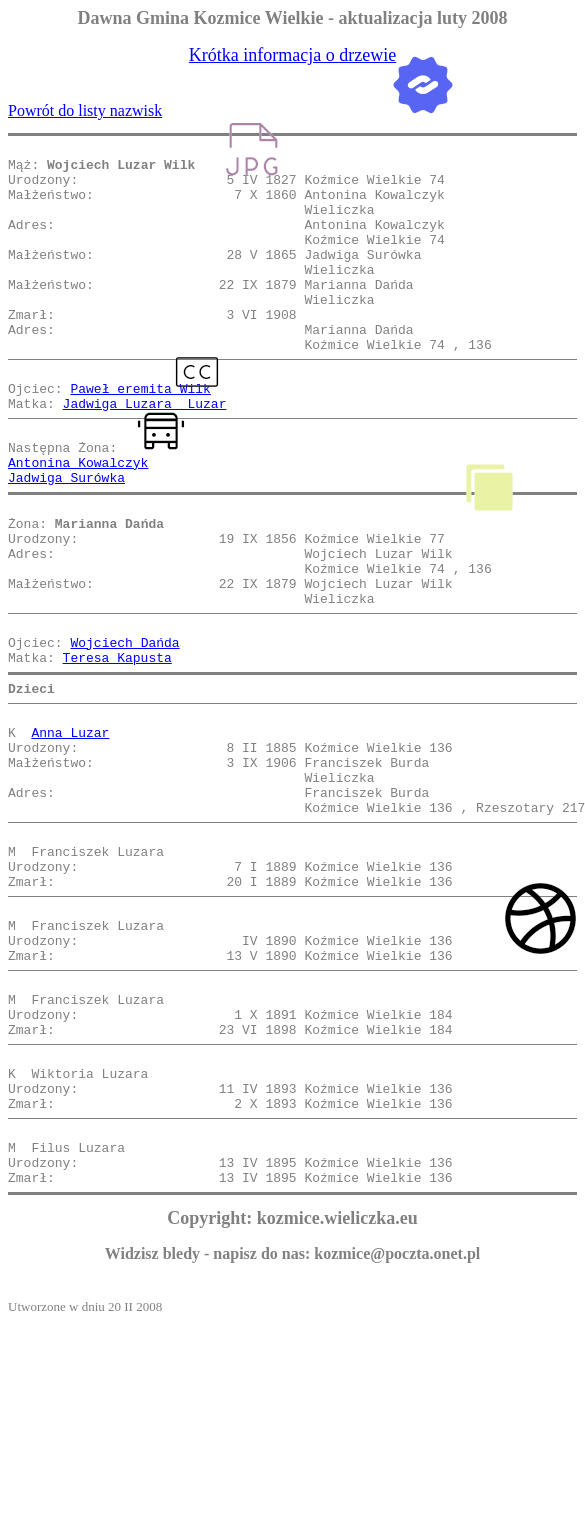  Describe the element at coordinates (489, 487) in the screenshot. I see `copy to clipboard` at that location.